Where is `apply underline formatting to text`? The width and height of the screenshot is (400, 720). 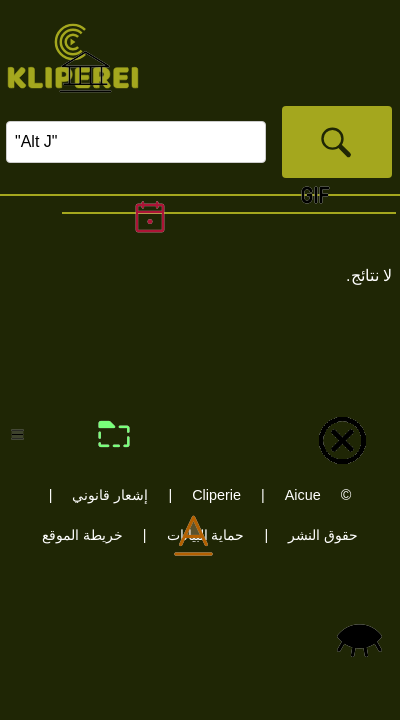 apply underline formatting to text is located at coordinates (193, 536).